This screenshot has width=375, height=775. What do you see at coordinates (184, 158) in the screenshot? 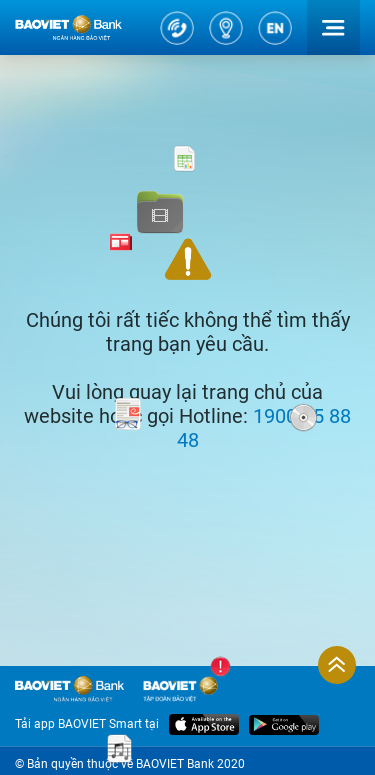
I see `open a spreadsheet file` at bounding box center [184, 158].